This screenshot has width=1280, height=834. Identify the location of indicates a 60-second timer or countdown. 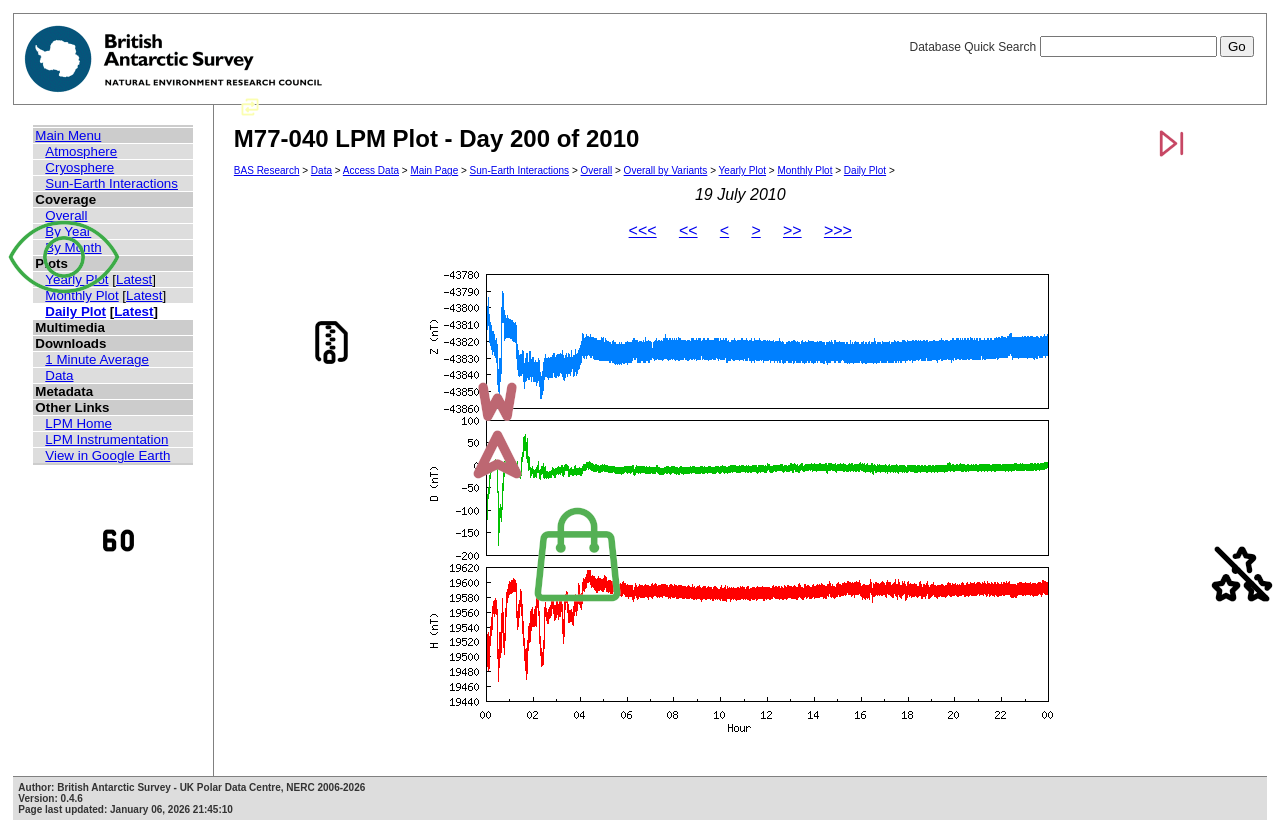
(118, 540).